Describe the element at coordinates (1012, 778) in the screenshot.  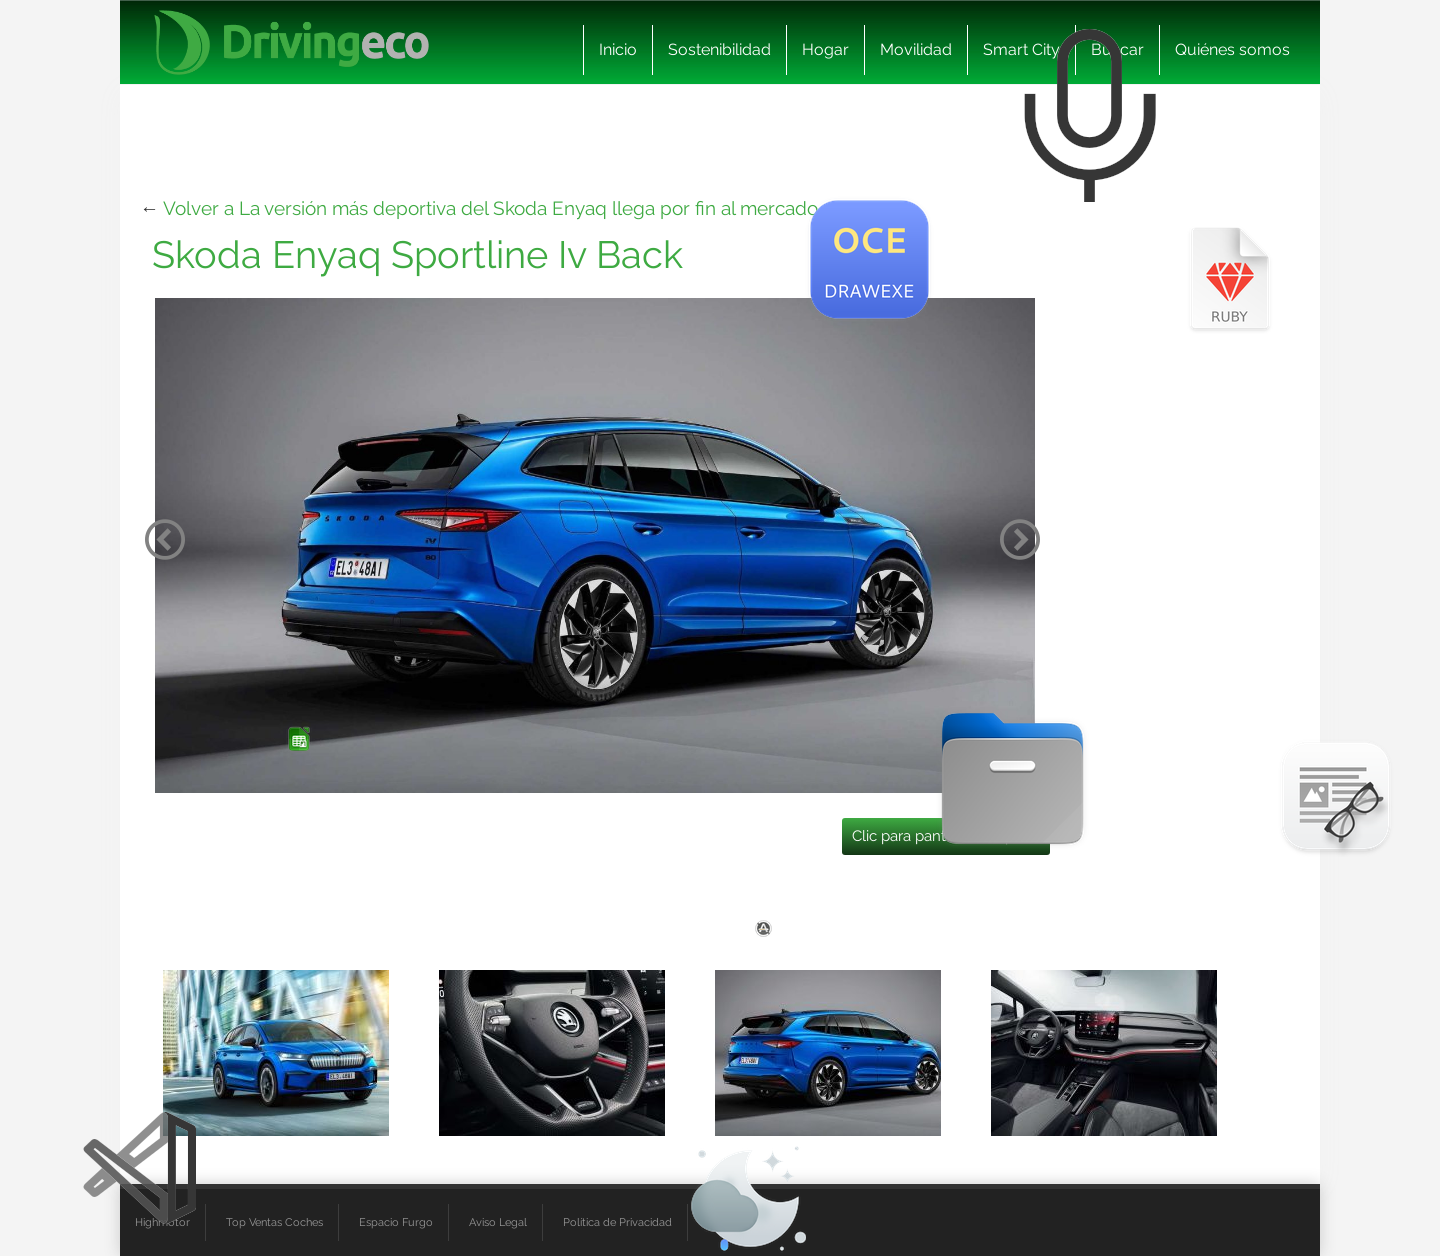
I see `open the nautilus file manager` at that location.